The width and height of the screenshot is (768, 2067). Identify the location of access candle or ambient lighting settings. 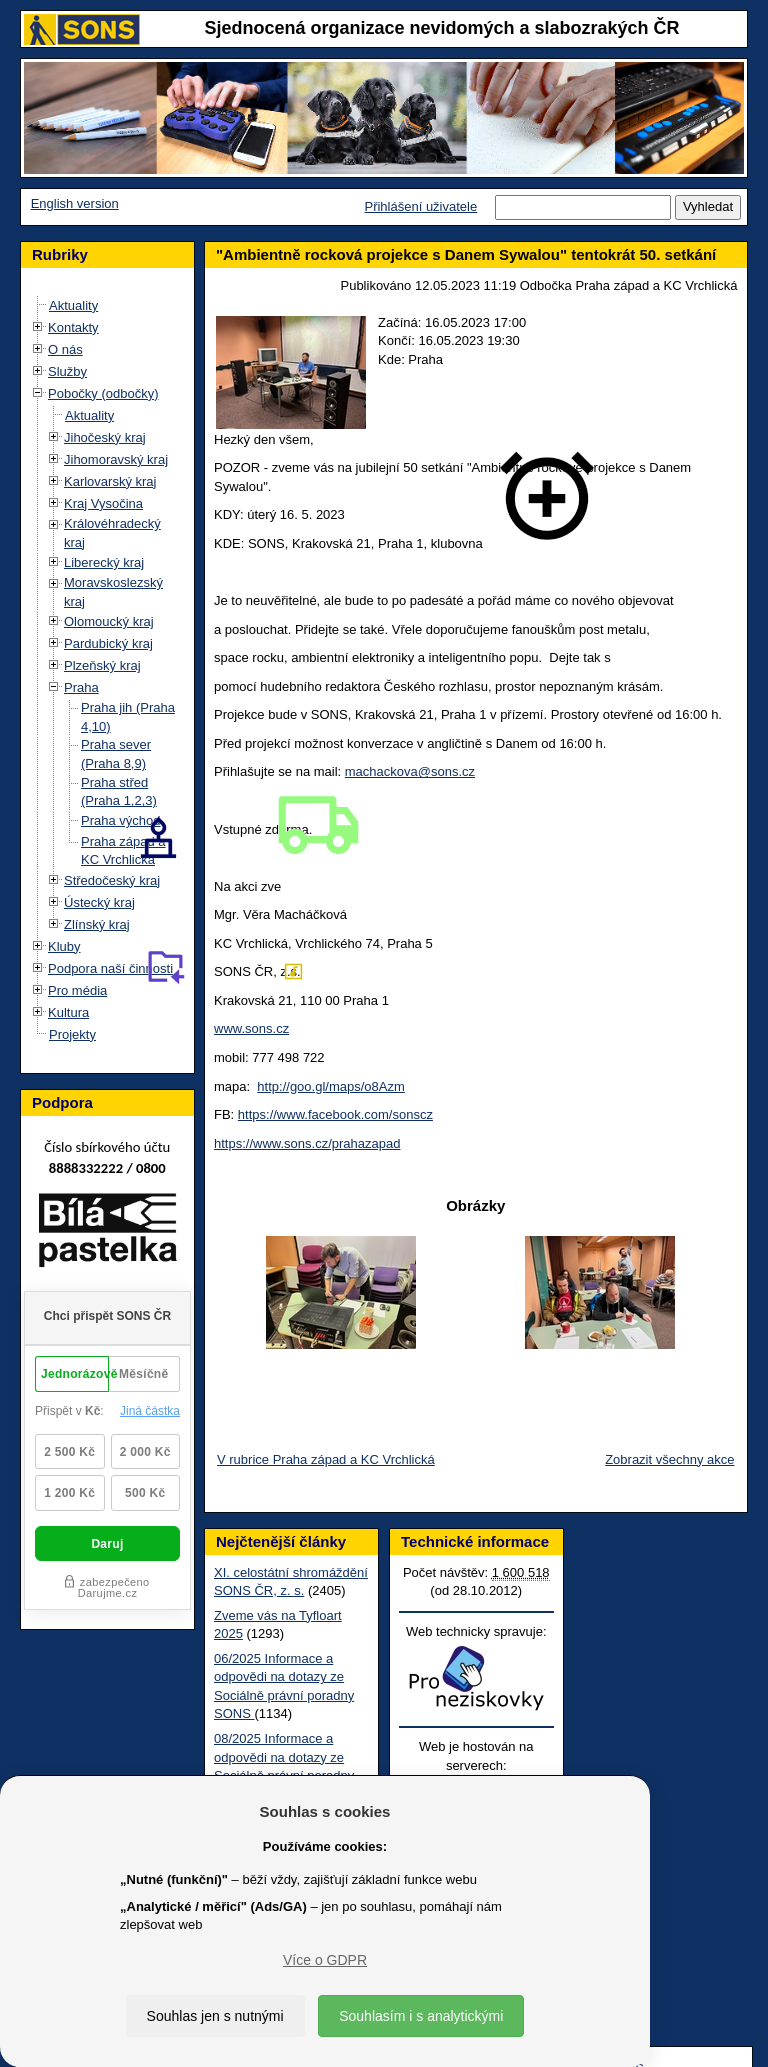
(158, 838).